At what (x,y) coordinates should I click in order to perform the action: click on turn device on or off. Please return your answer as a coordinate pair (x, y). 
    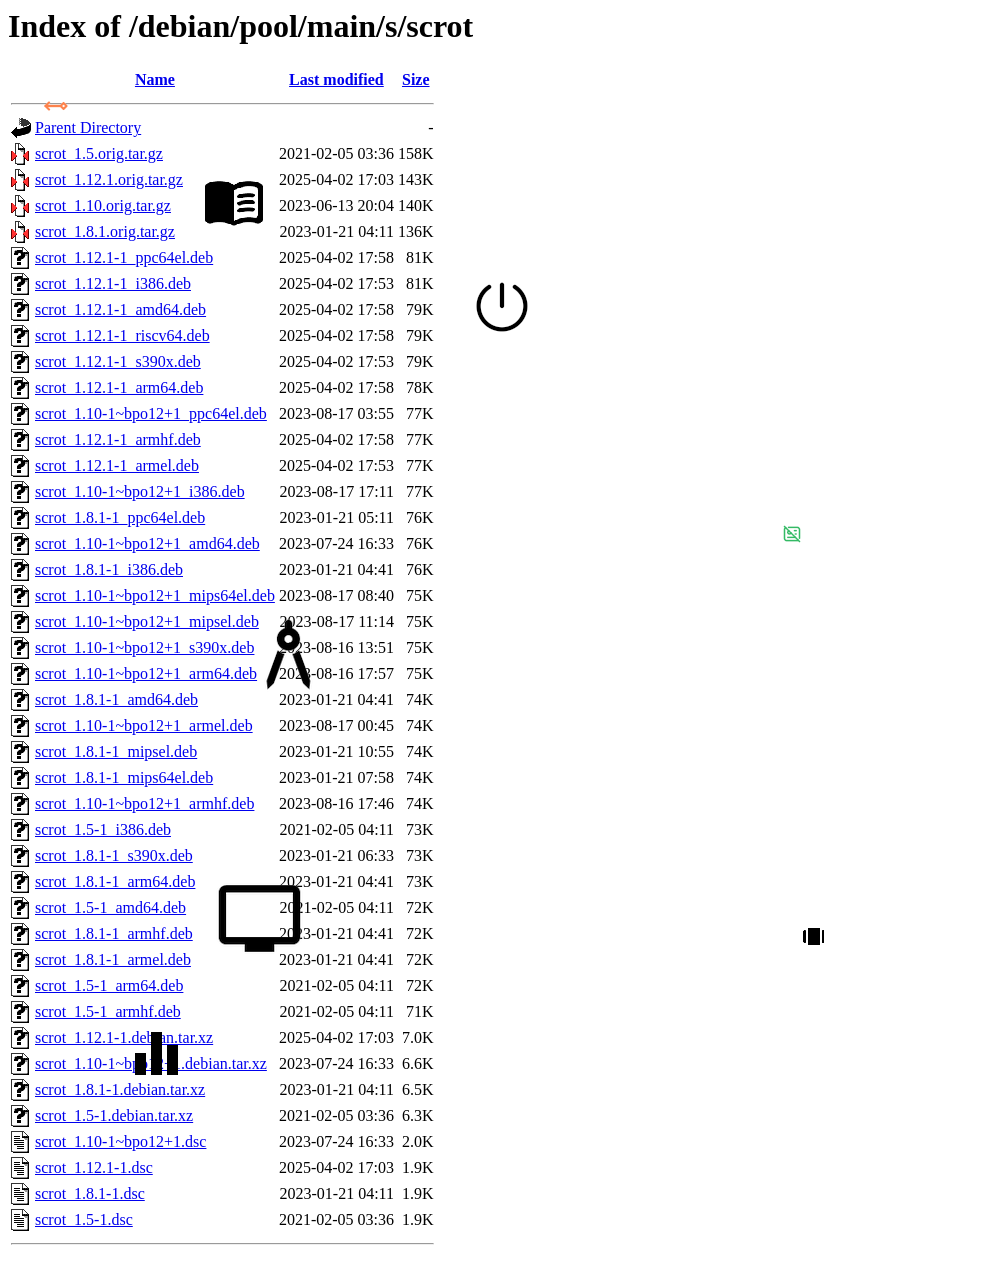
    Looking at the image, I should click on (502, 306).